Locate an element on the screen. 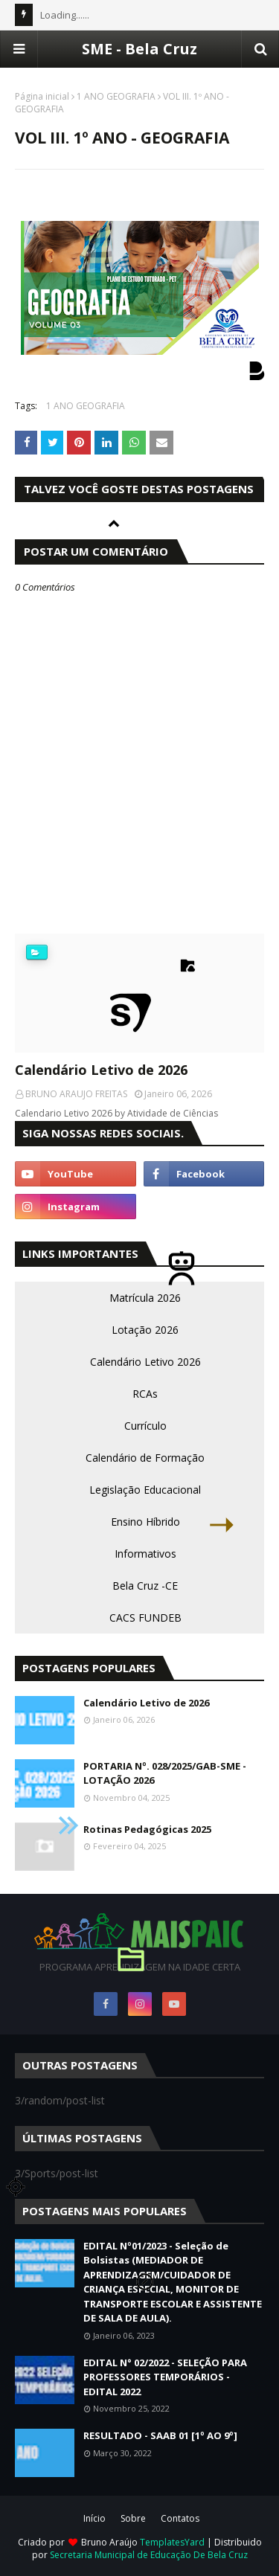 This screenshot has height=2576, width=279. access compass or navigation features is located at coordinates (144, 2281).